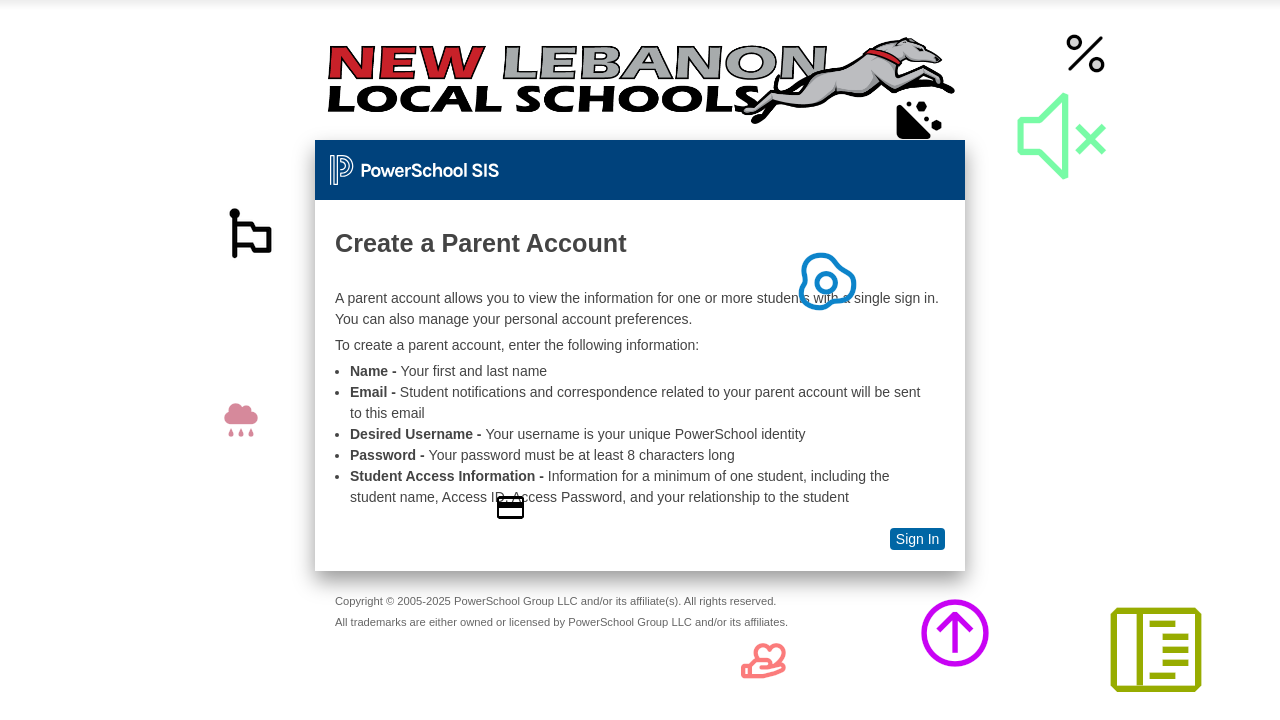 Image resolution: width=1280 pixels, height=720 pixels. I want to click on indicates rainy weather conditions, so click(241, 420).